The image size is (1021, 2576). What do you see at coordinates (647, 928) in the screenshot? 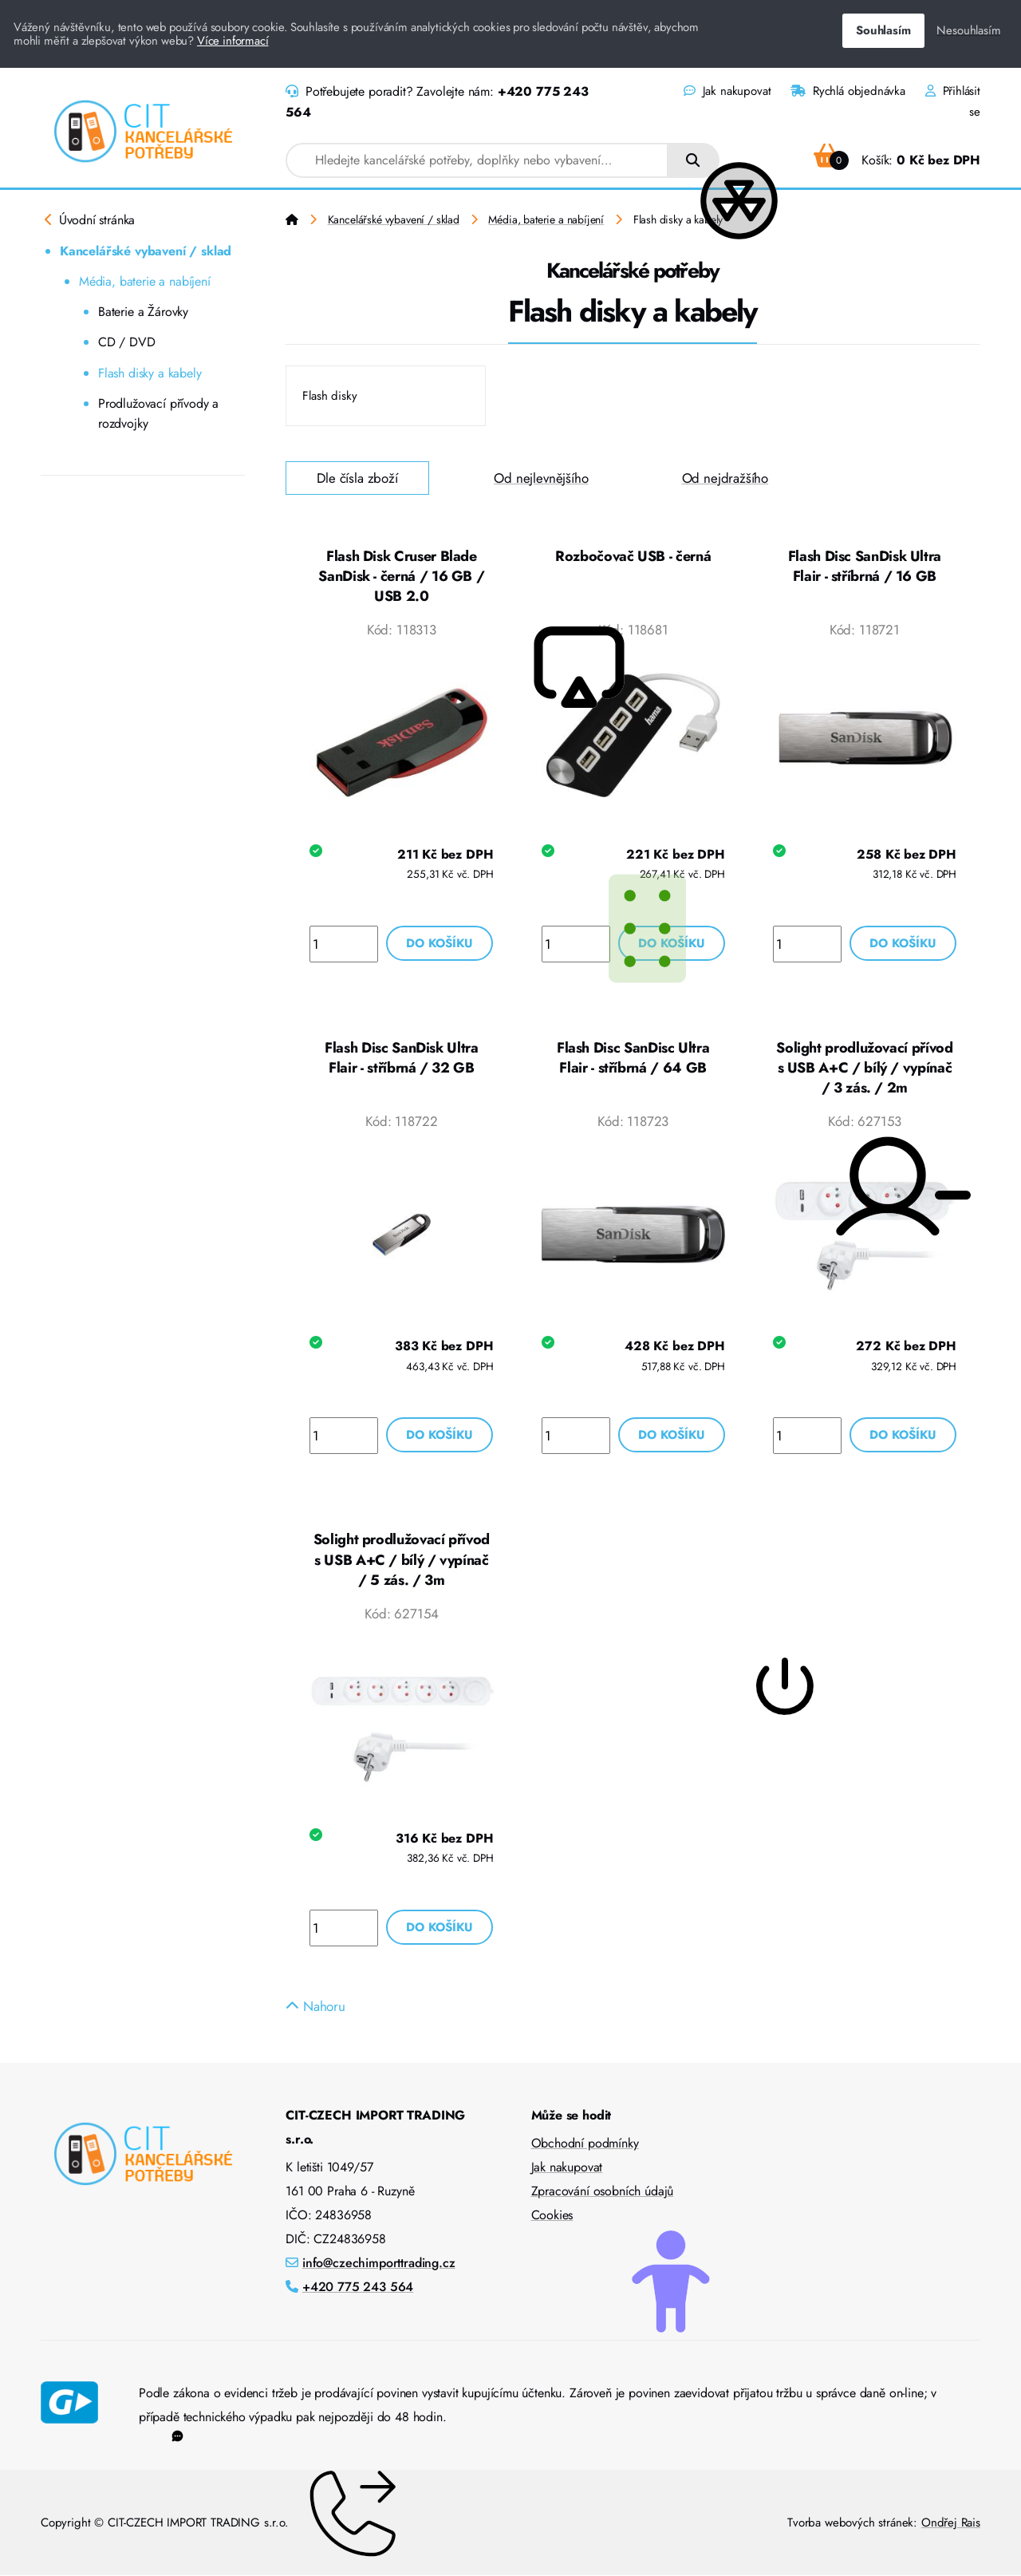
I see `drag to reorder items in a list` at bounding box center [647, 928].